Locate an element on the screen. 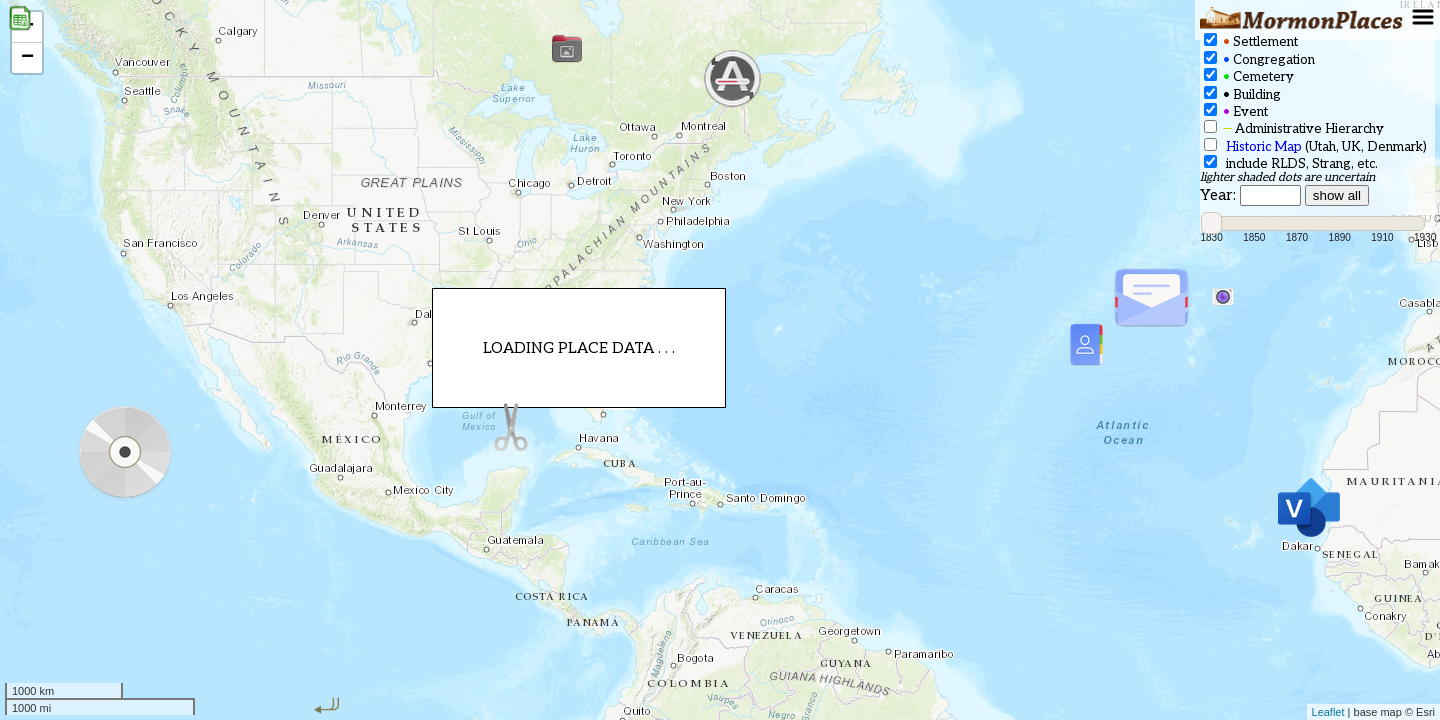 This screenshot has height=720, width=1440. open pictures folder is located at coordinates (567, 48).